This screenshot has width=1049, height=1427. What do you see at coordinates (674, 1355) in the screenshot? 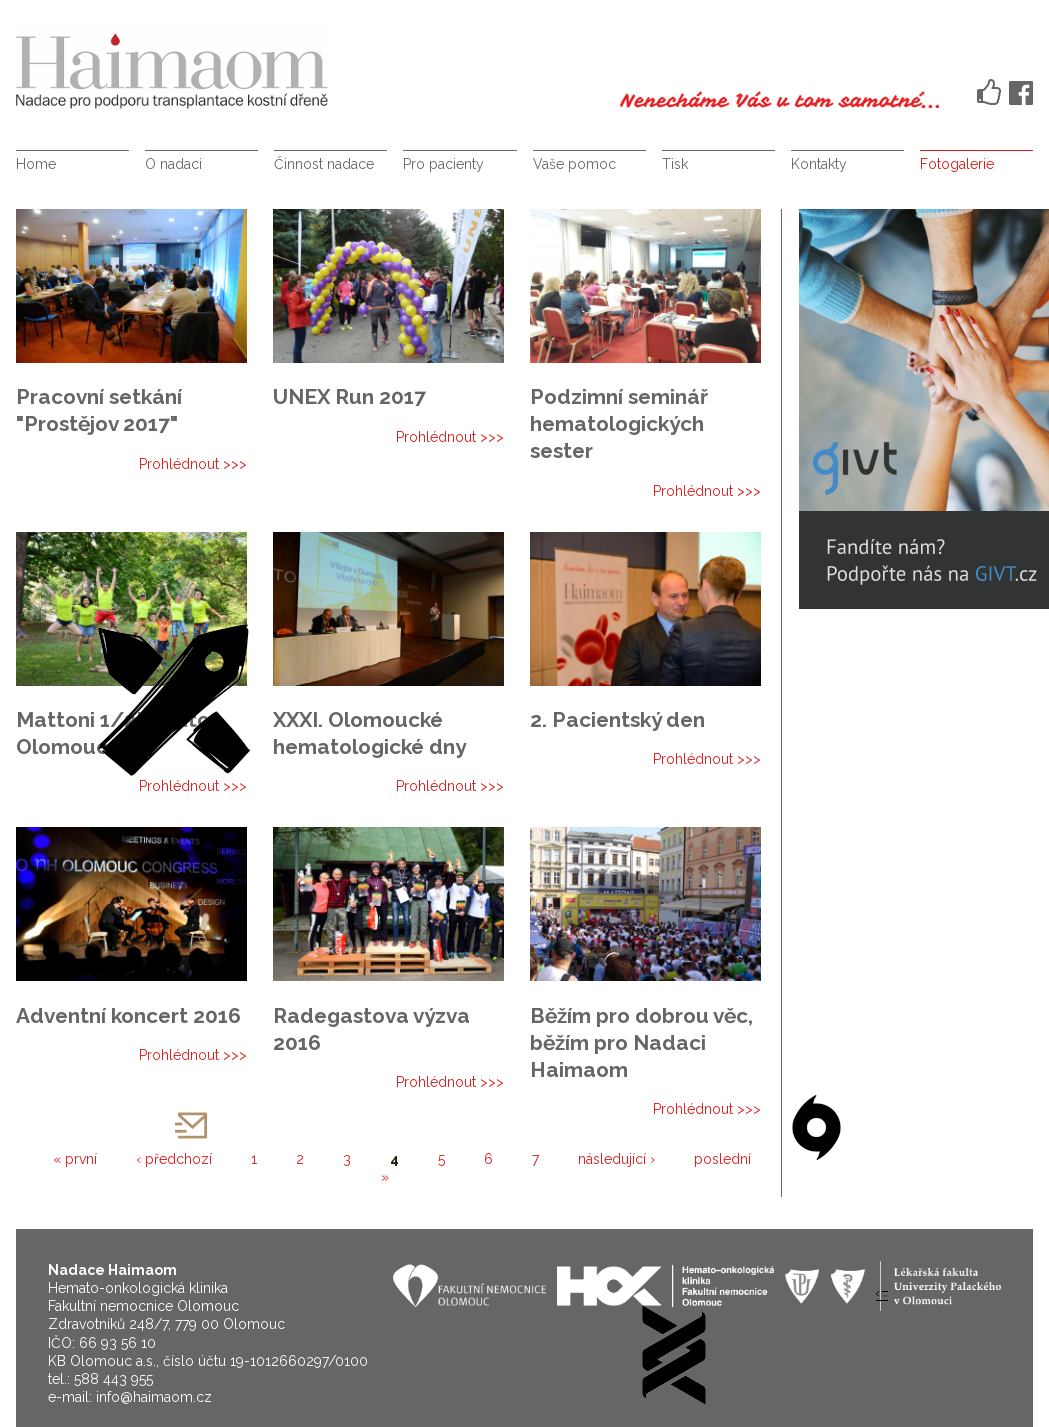
I see `helix brand logo` at bounding box center [674, 1355].